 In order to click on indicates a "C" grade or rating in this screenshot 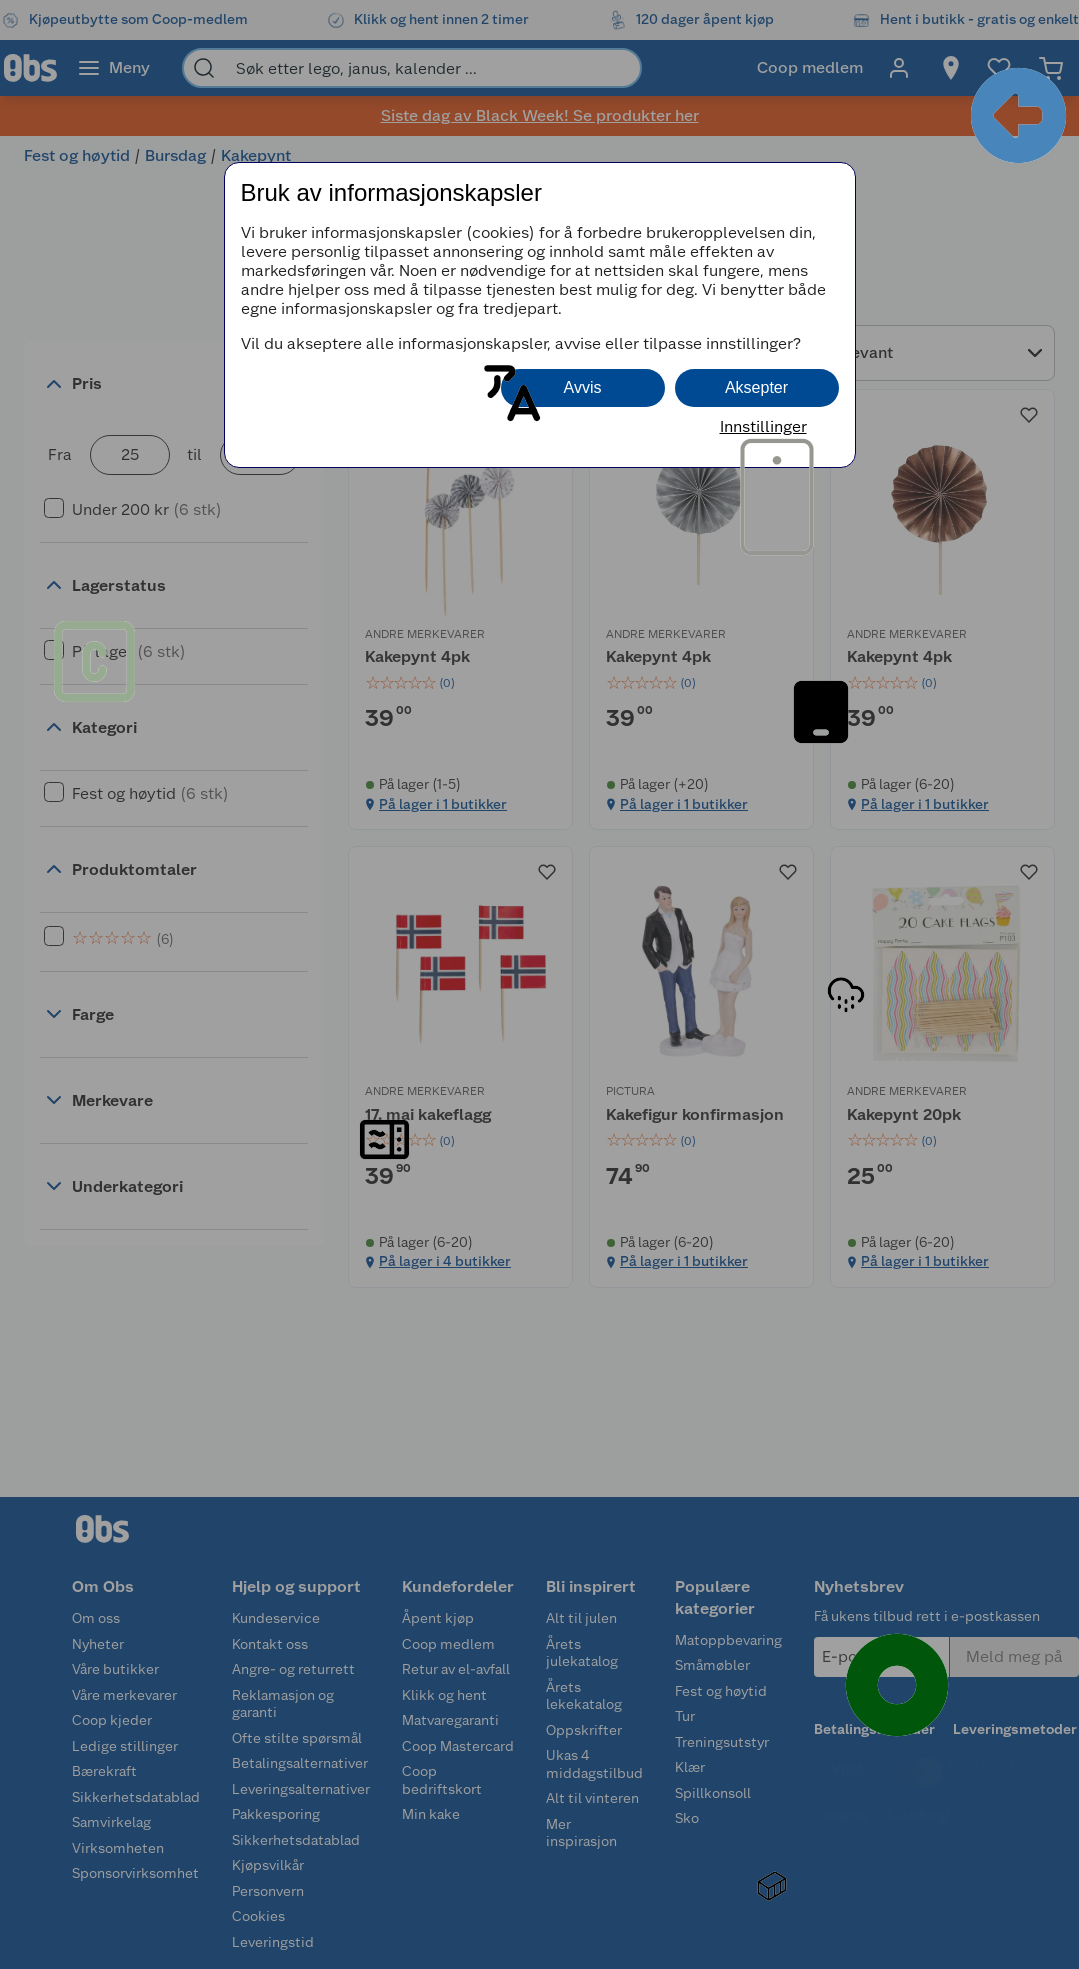, I will do `click(94, 661)`.